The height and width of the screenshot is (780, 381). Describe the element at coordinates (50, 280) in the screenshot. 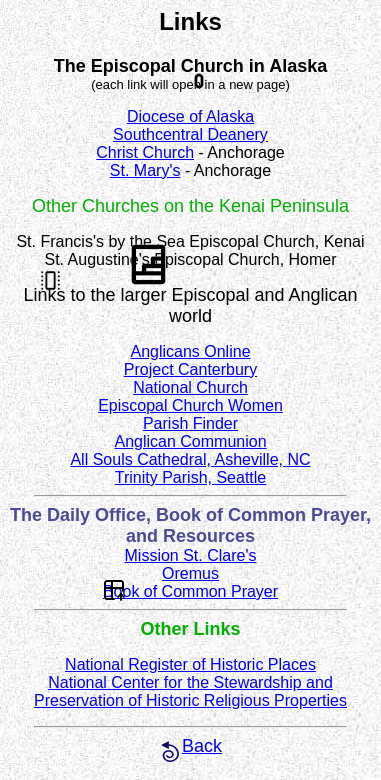

I see `view container or box element` at that location.